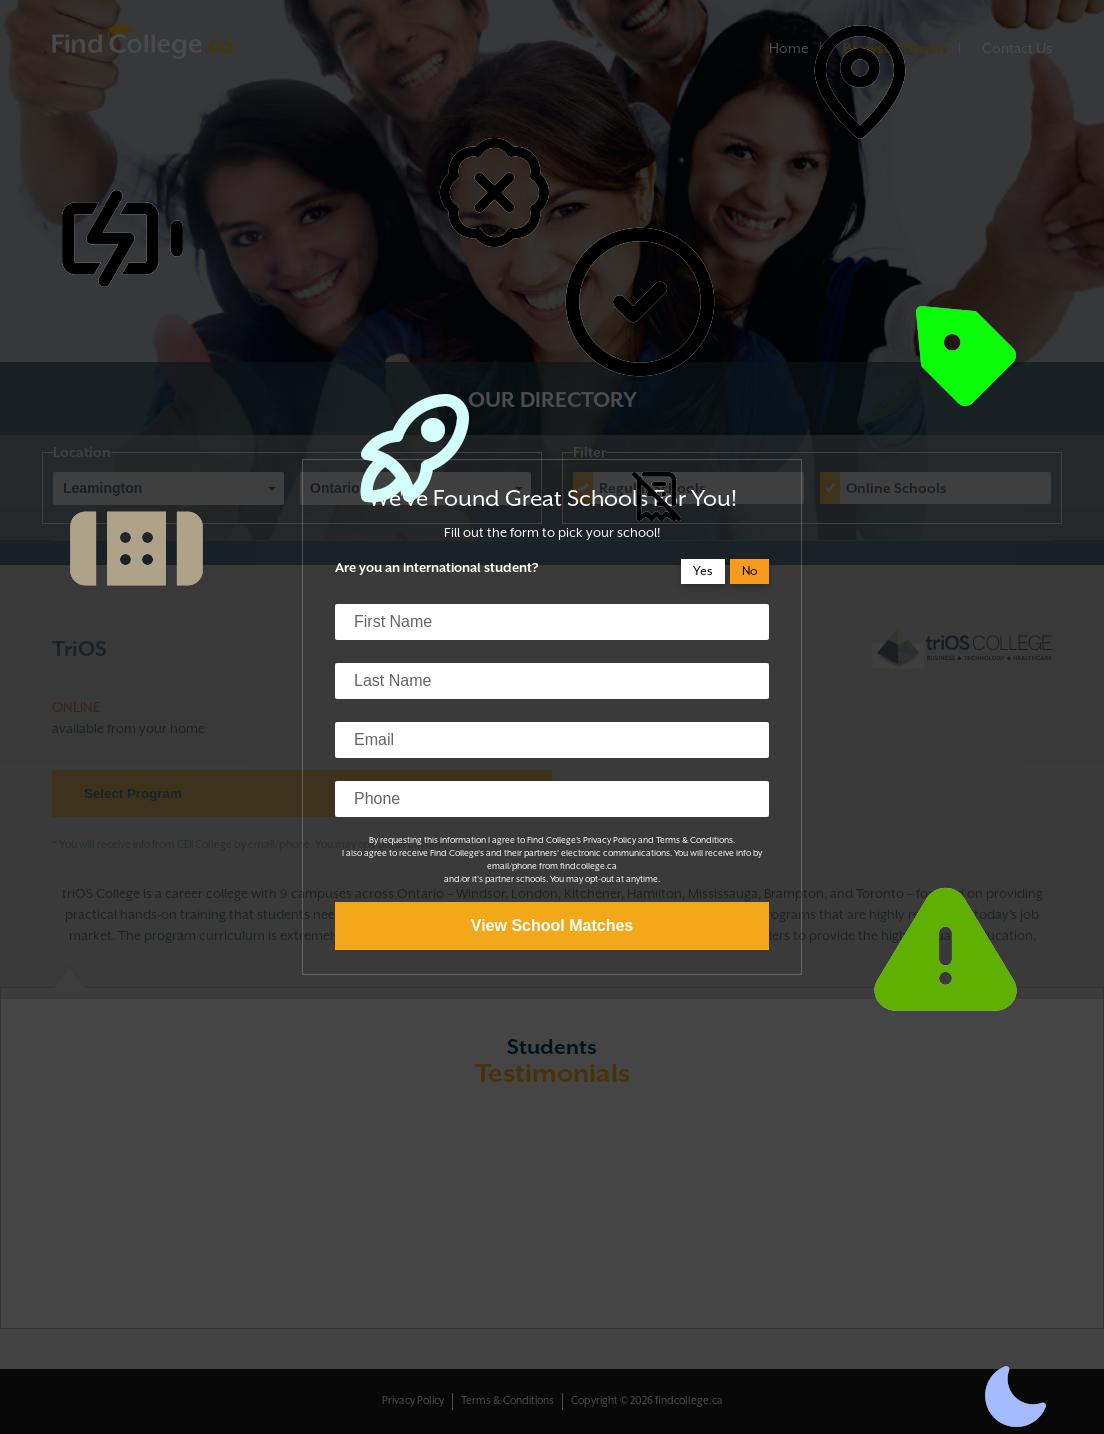 The width and height of the screenshot is (1104, 1434). I want to click on access first aid or medical information, so click(136, 548).